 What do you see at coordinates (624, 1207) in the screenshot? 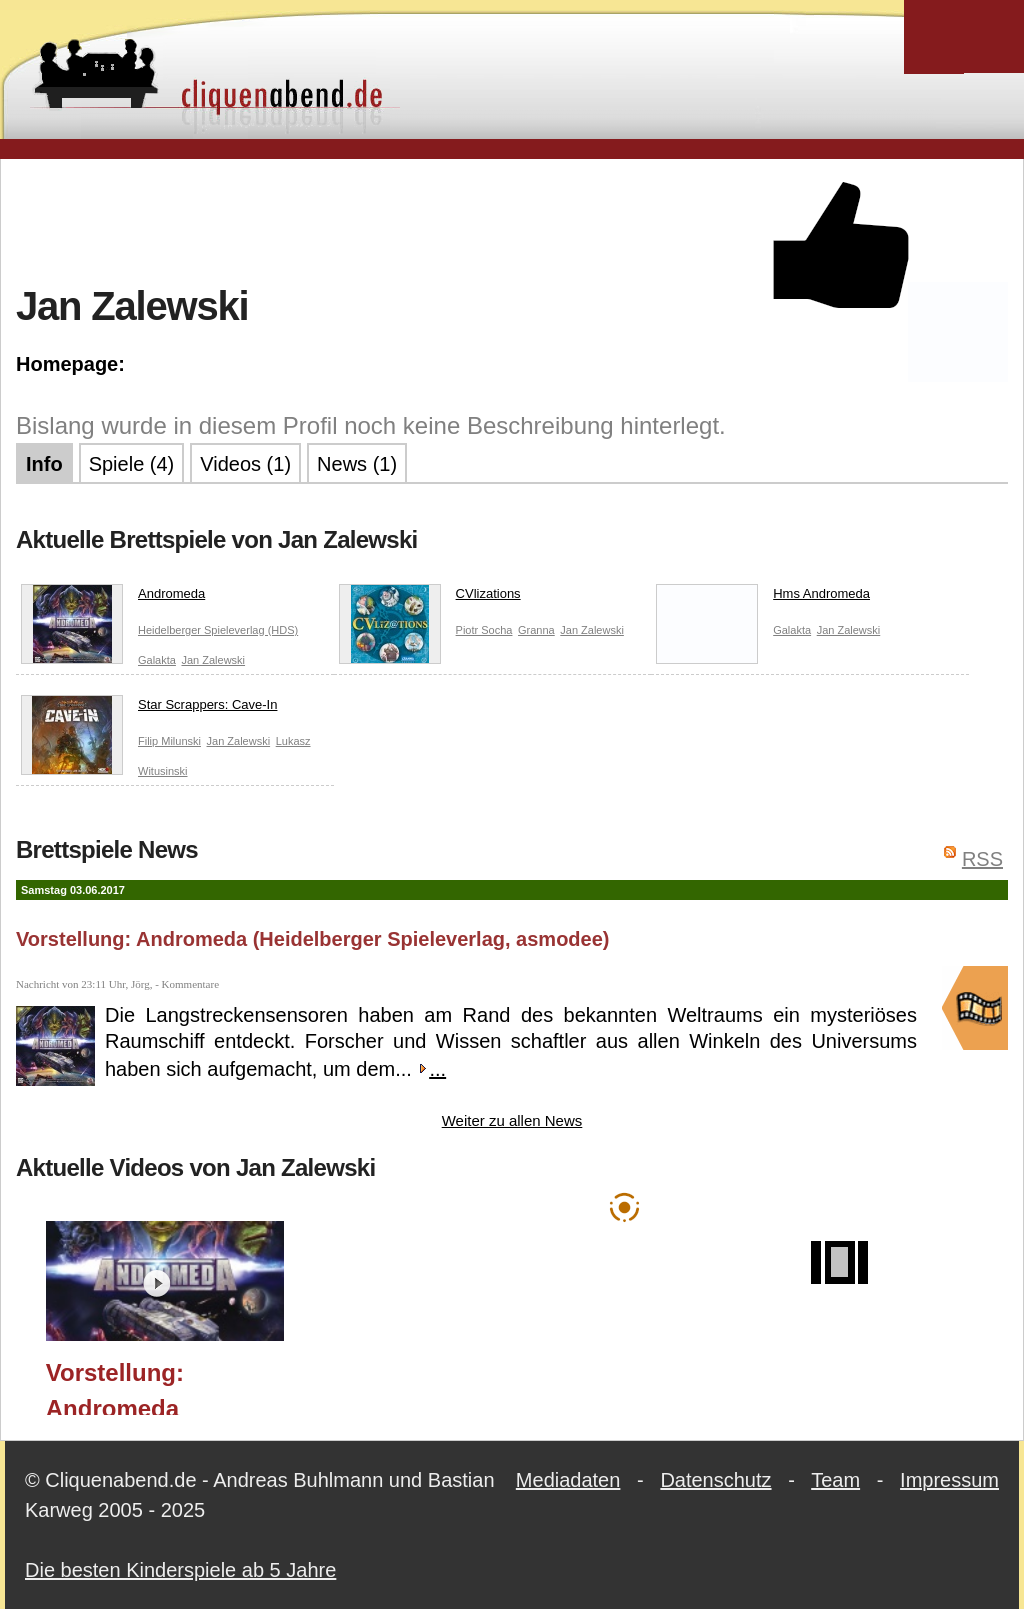
I see `access science or chemistry features` at bounding box center [624, 1207].